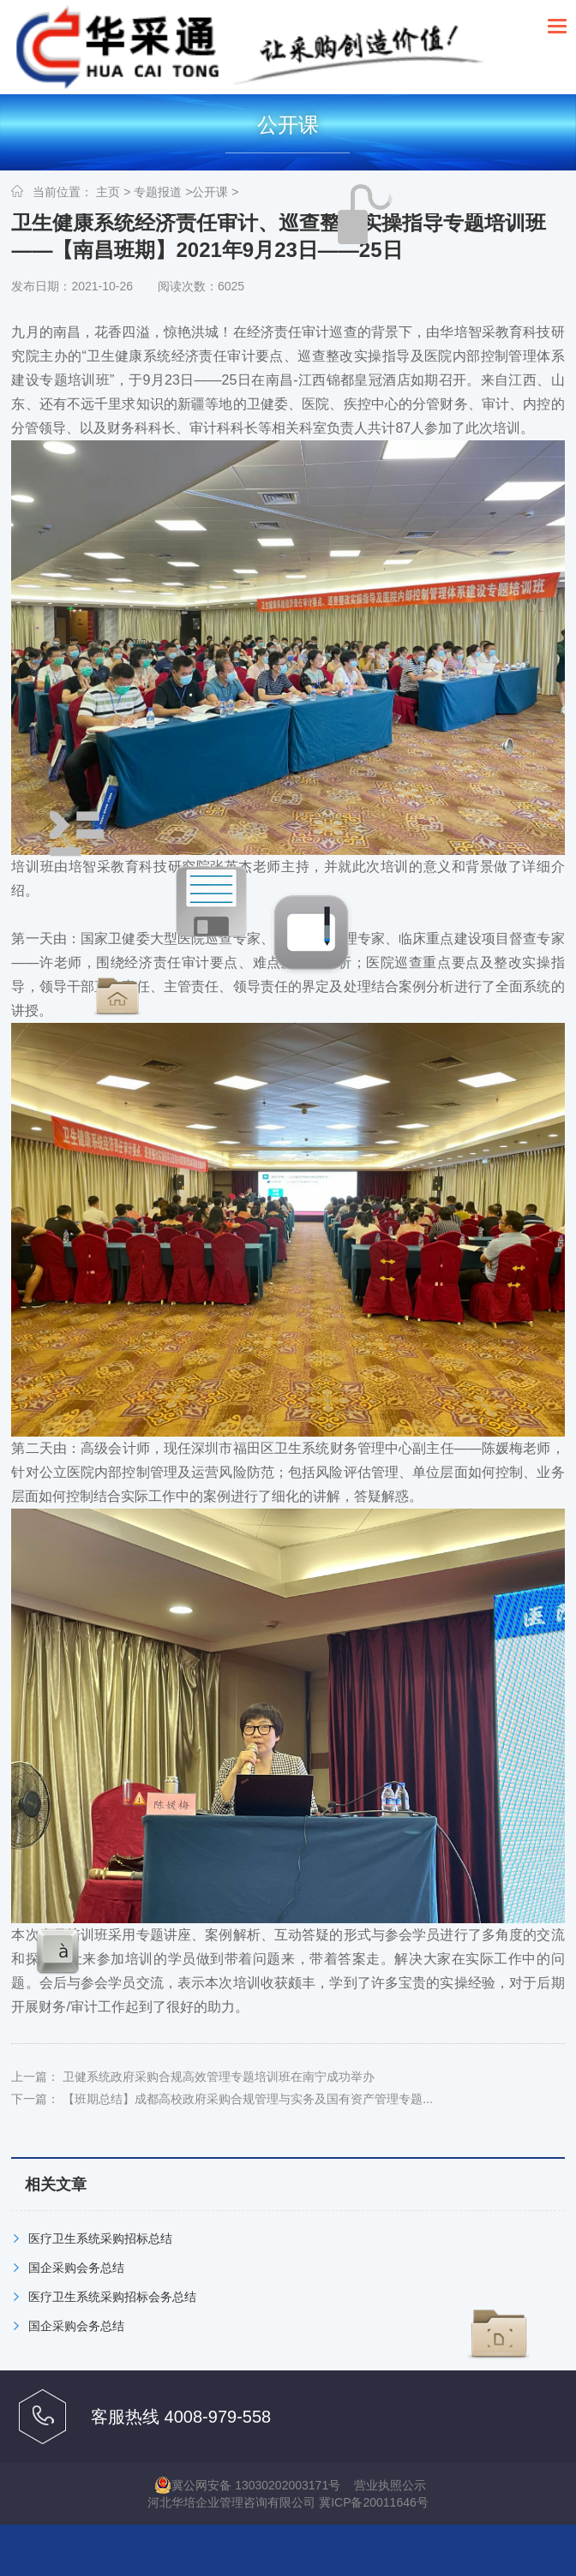 This screenshot has height=2576, width=576. Describe the element at coordinates (117, 998) in the screenshot. I see `access your home folder` at that location.